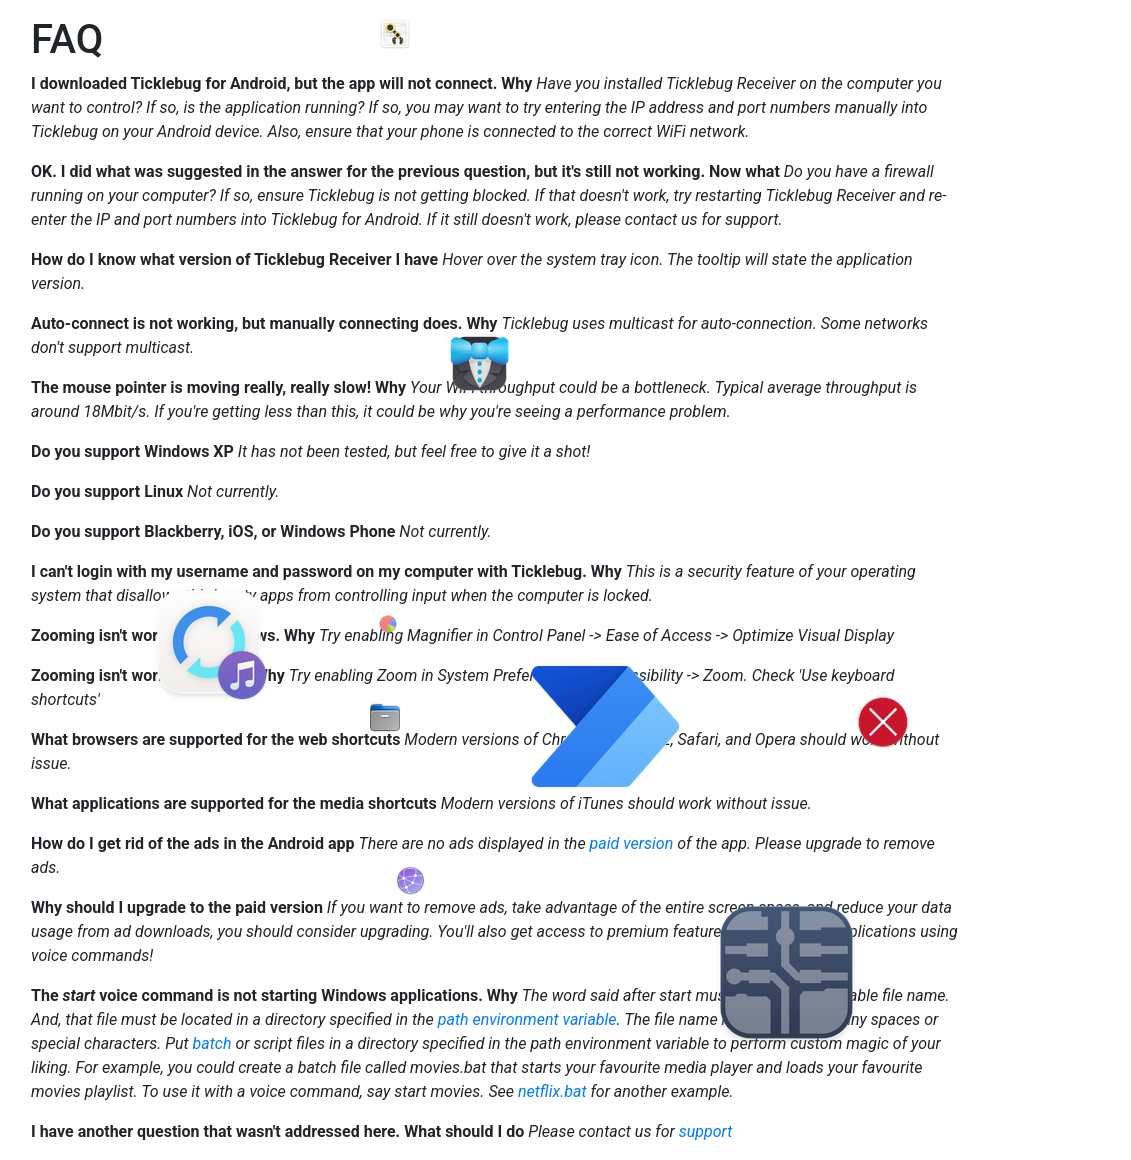 The image size is (1131, 1160). Describe the element at coordinates (883, 722) in the screenshot. I see `indicates a file or content that cannot be read` at that location.